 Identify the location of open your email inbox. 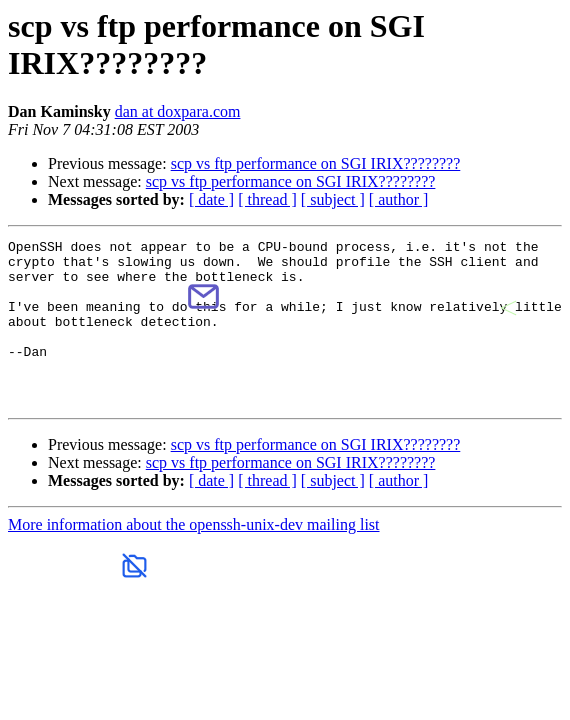
(203, 296).